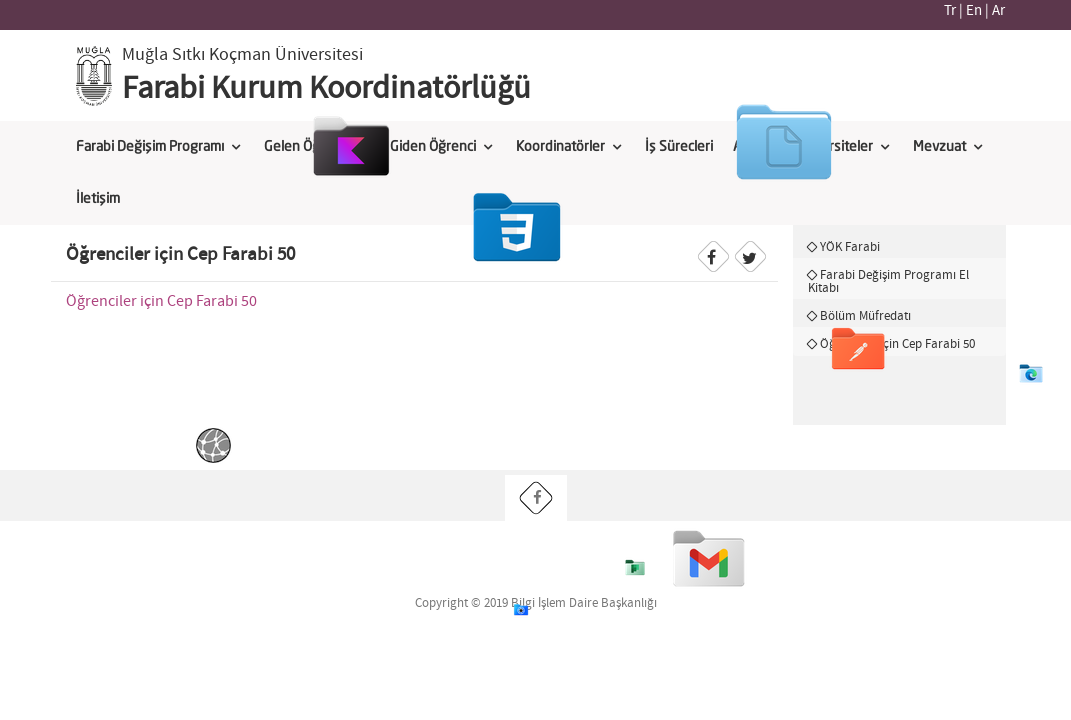 This screenshot has height=720, width=1071. What do you see at coordinates (708, 560) in the screenshot?
I see `open folder containing Gmail messages or exports` at bounding box center [708, 560].